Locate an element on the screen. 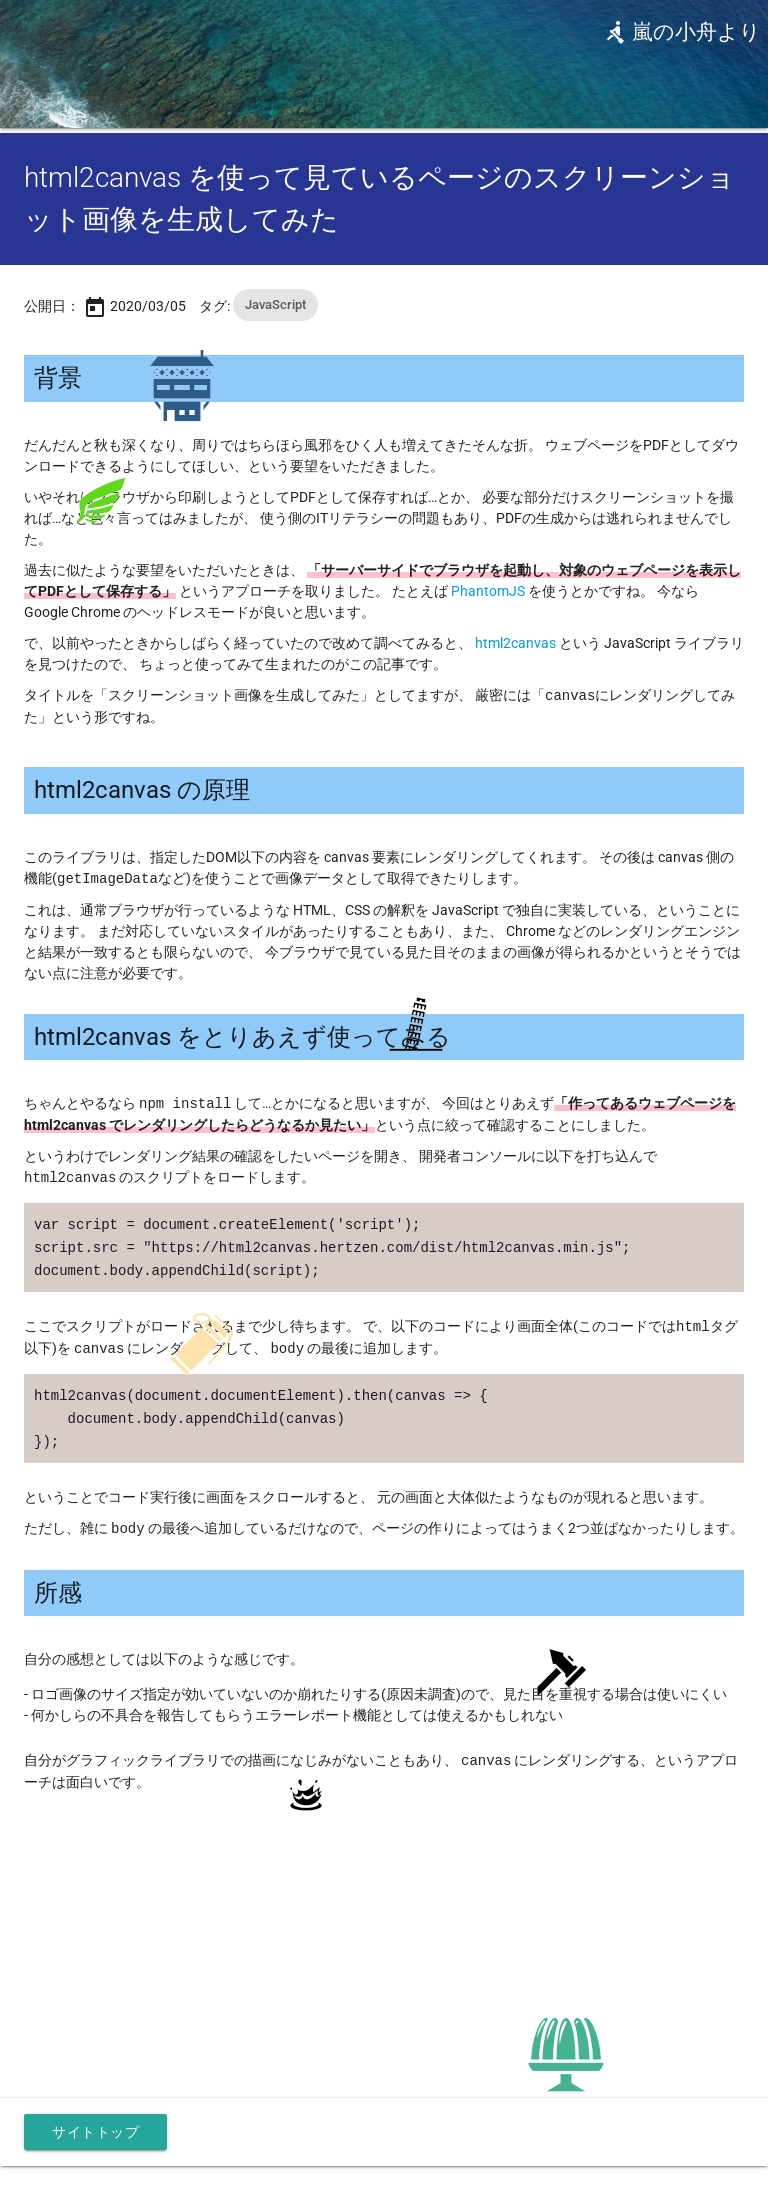 The image size is (768, 2188). view Italian landmarks or attractions is located at coordinates (416, 1024).